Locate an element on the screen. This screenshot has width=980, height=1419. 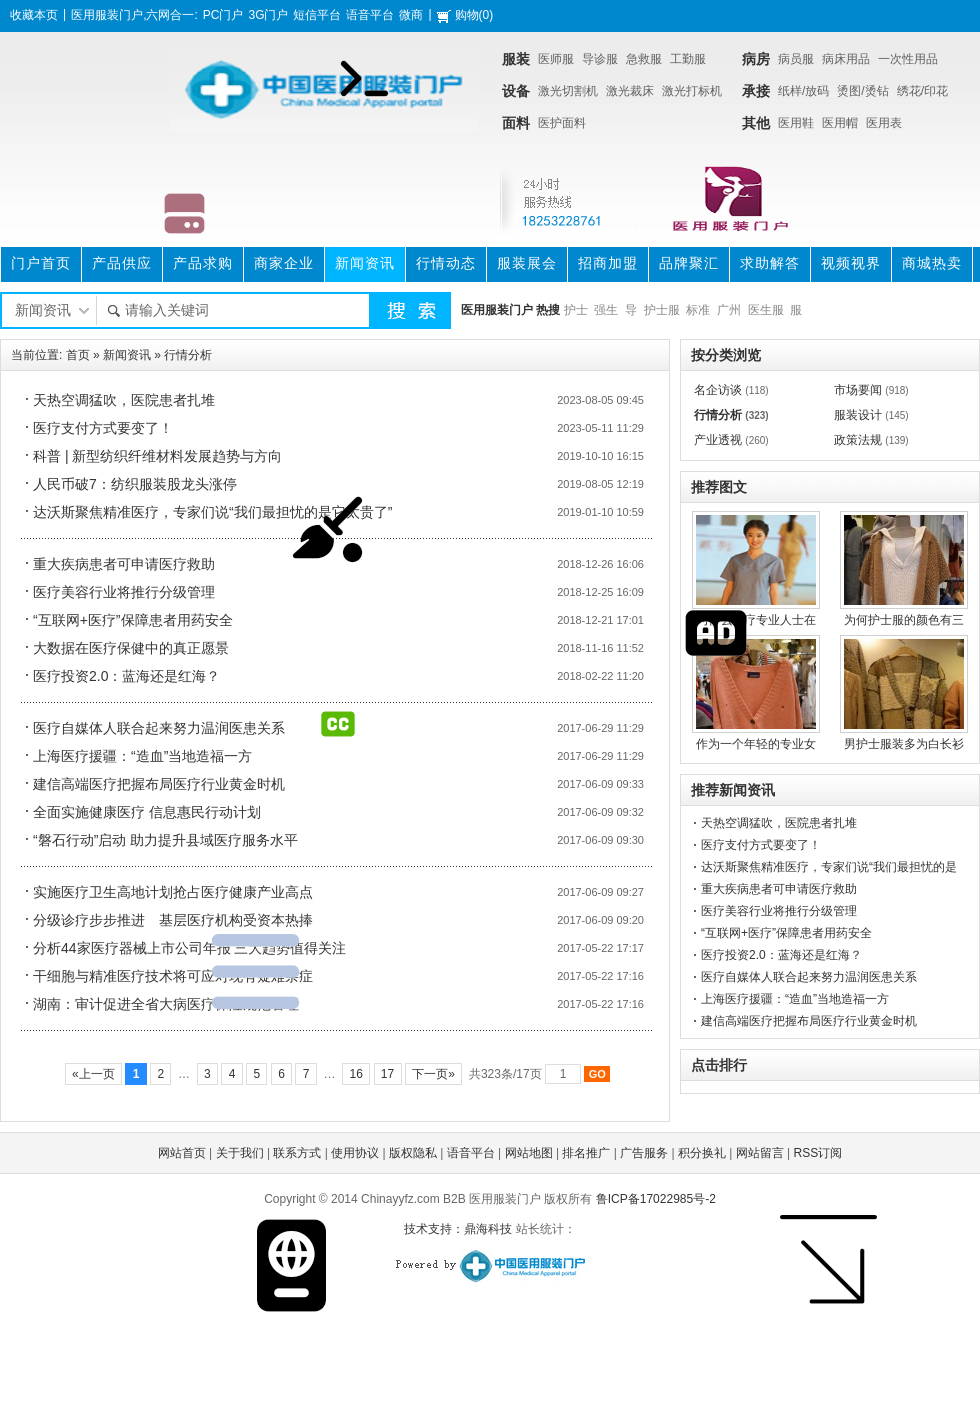
open navigation menu is located at coordinates (255, 971).